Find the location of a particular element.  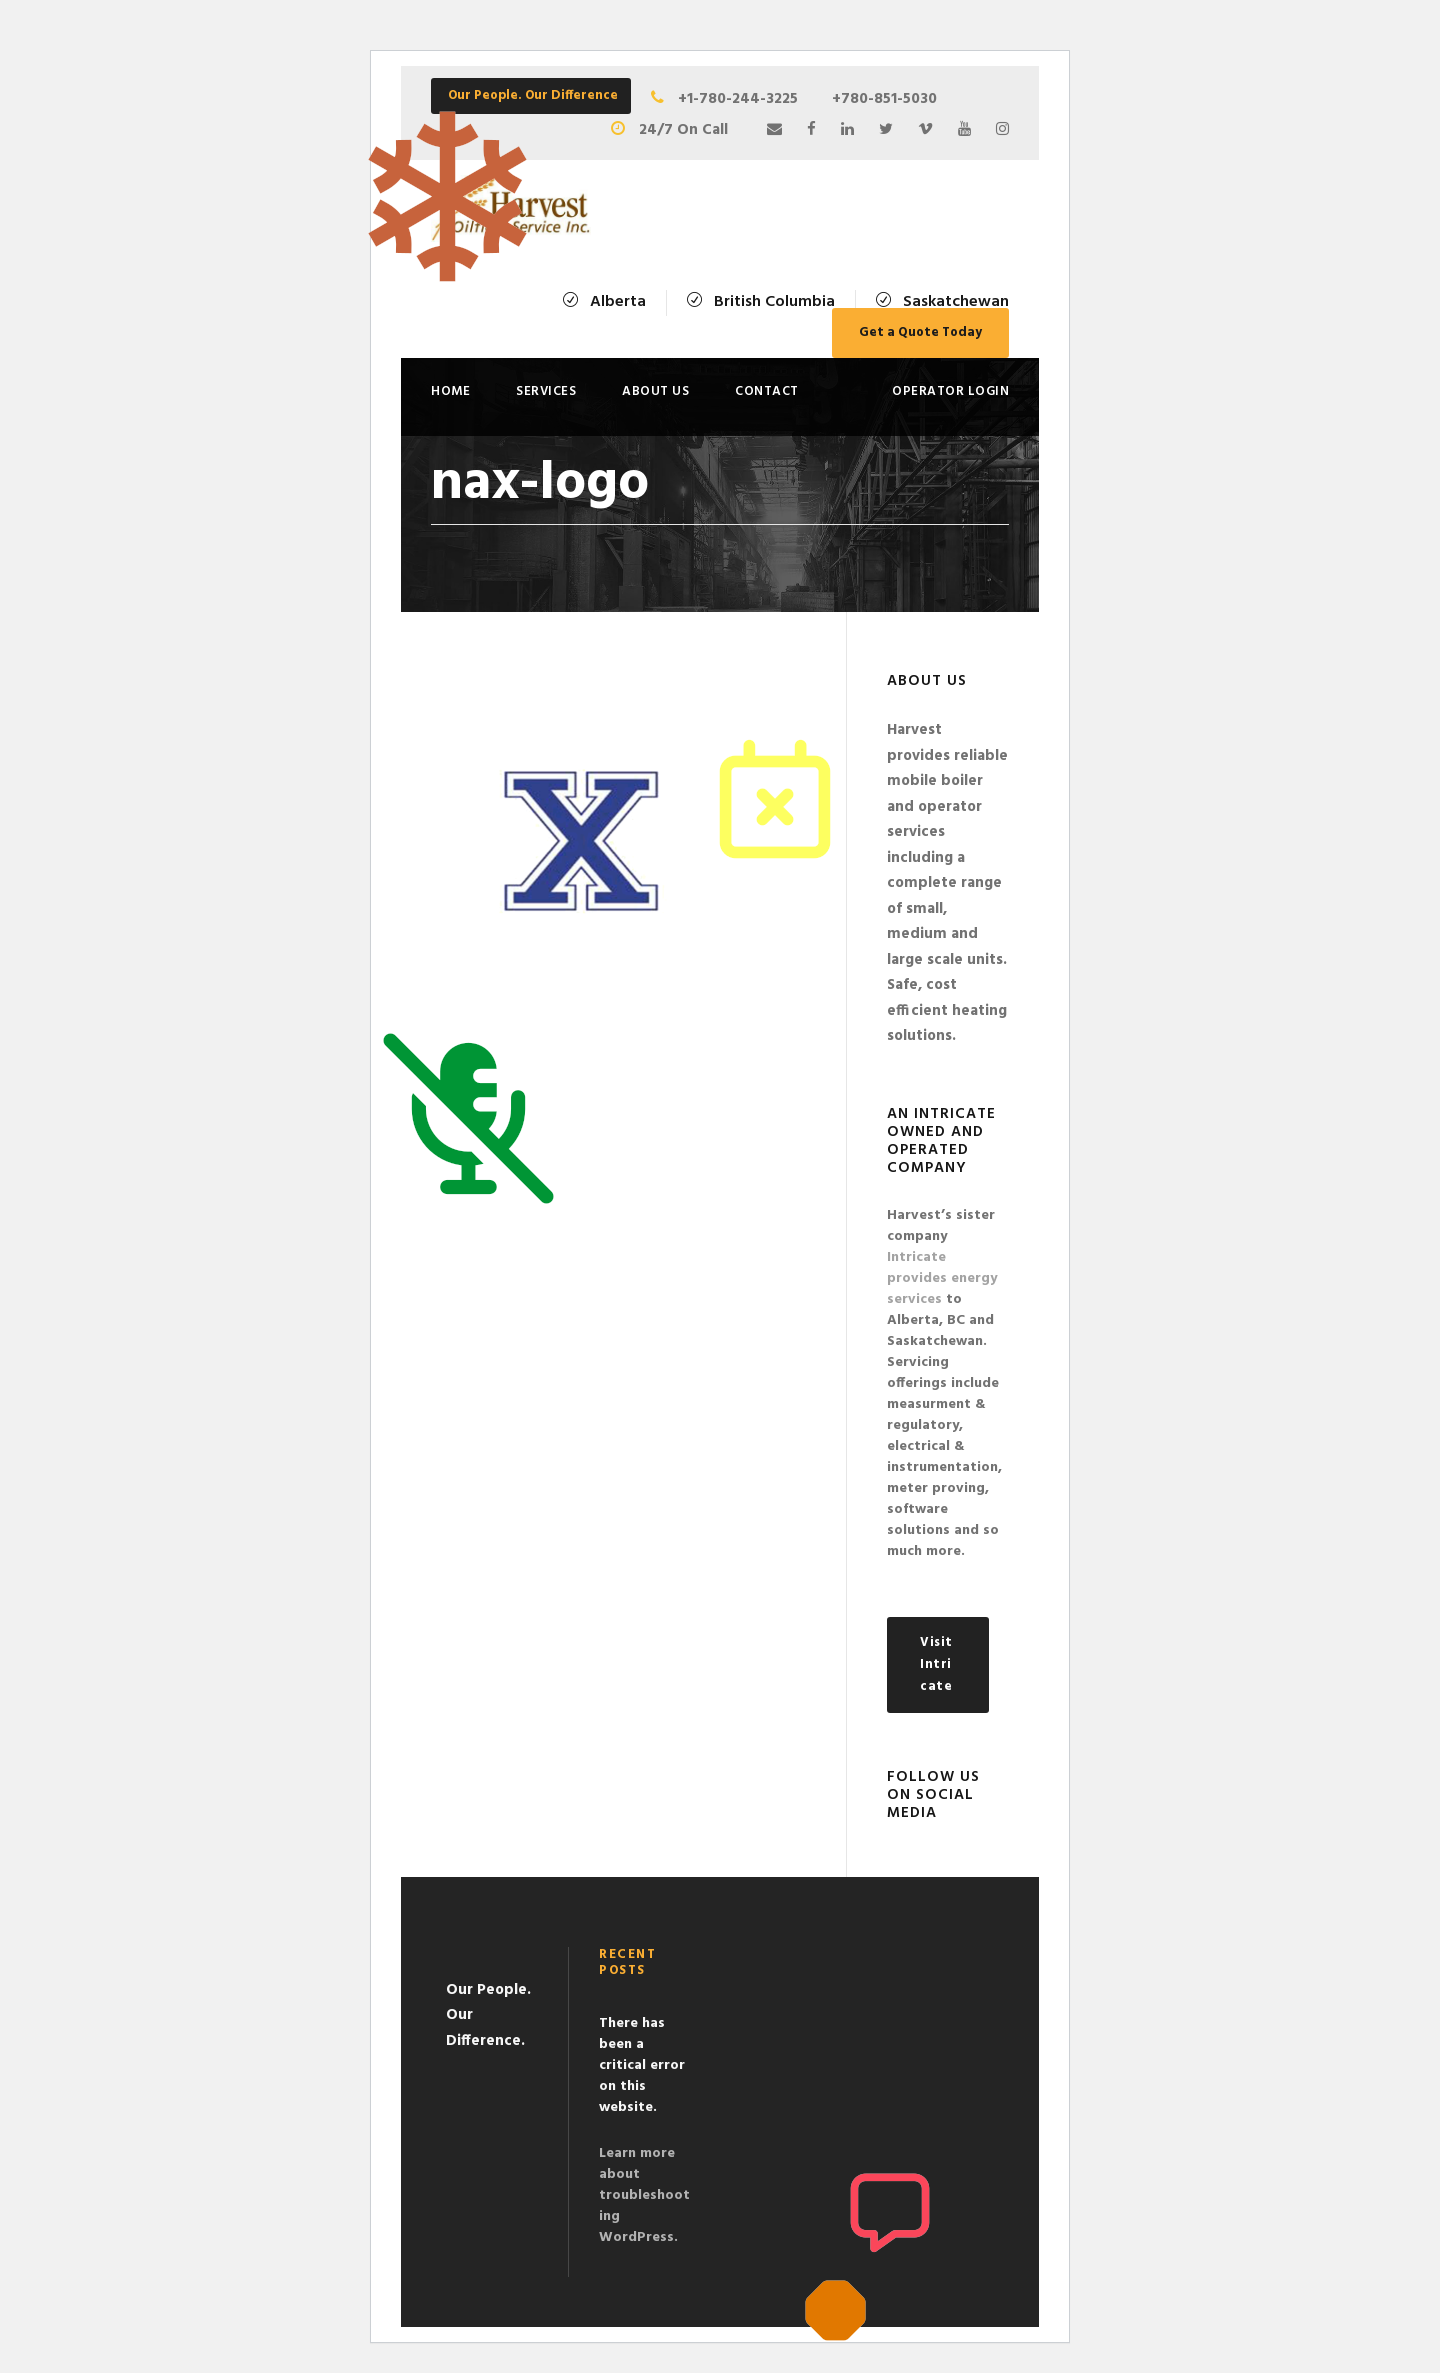

mute your microphone is located at coordinates (468, 1118).